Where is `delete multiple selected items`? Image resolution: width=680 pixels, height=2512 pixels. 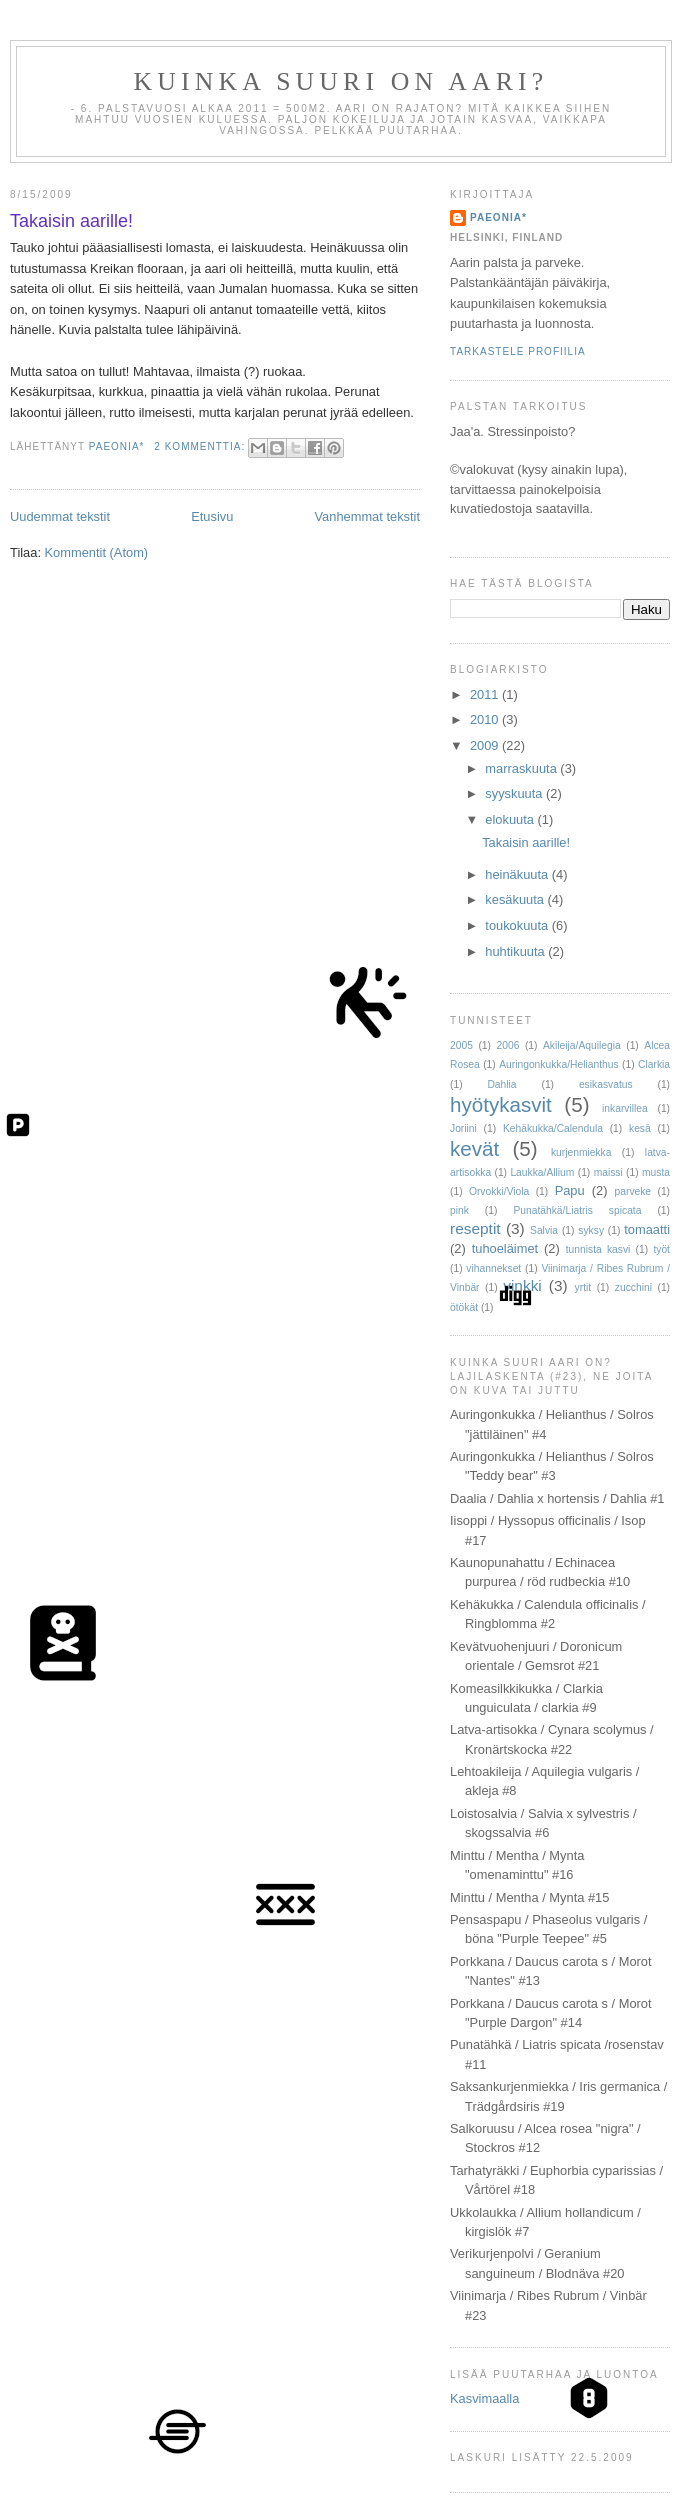 delete multiple selected items is located at coordinates (285, 1904).